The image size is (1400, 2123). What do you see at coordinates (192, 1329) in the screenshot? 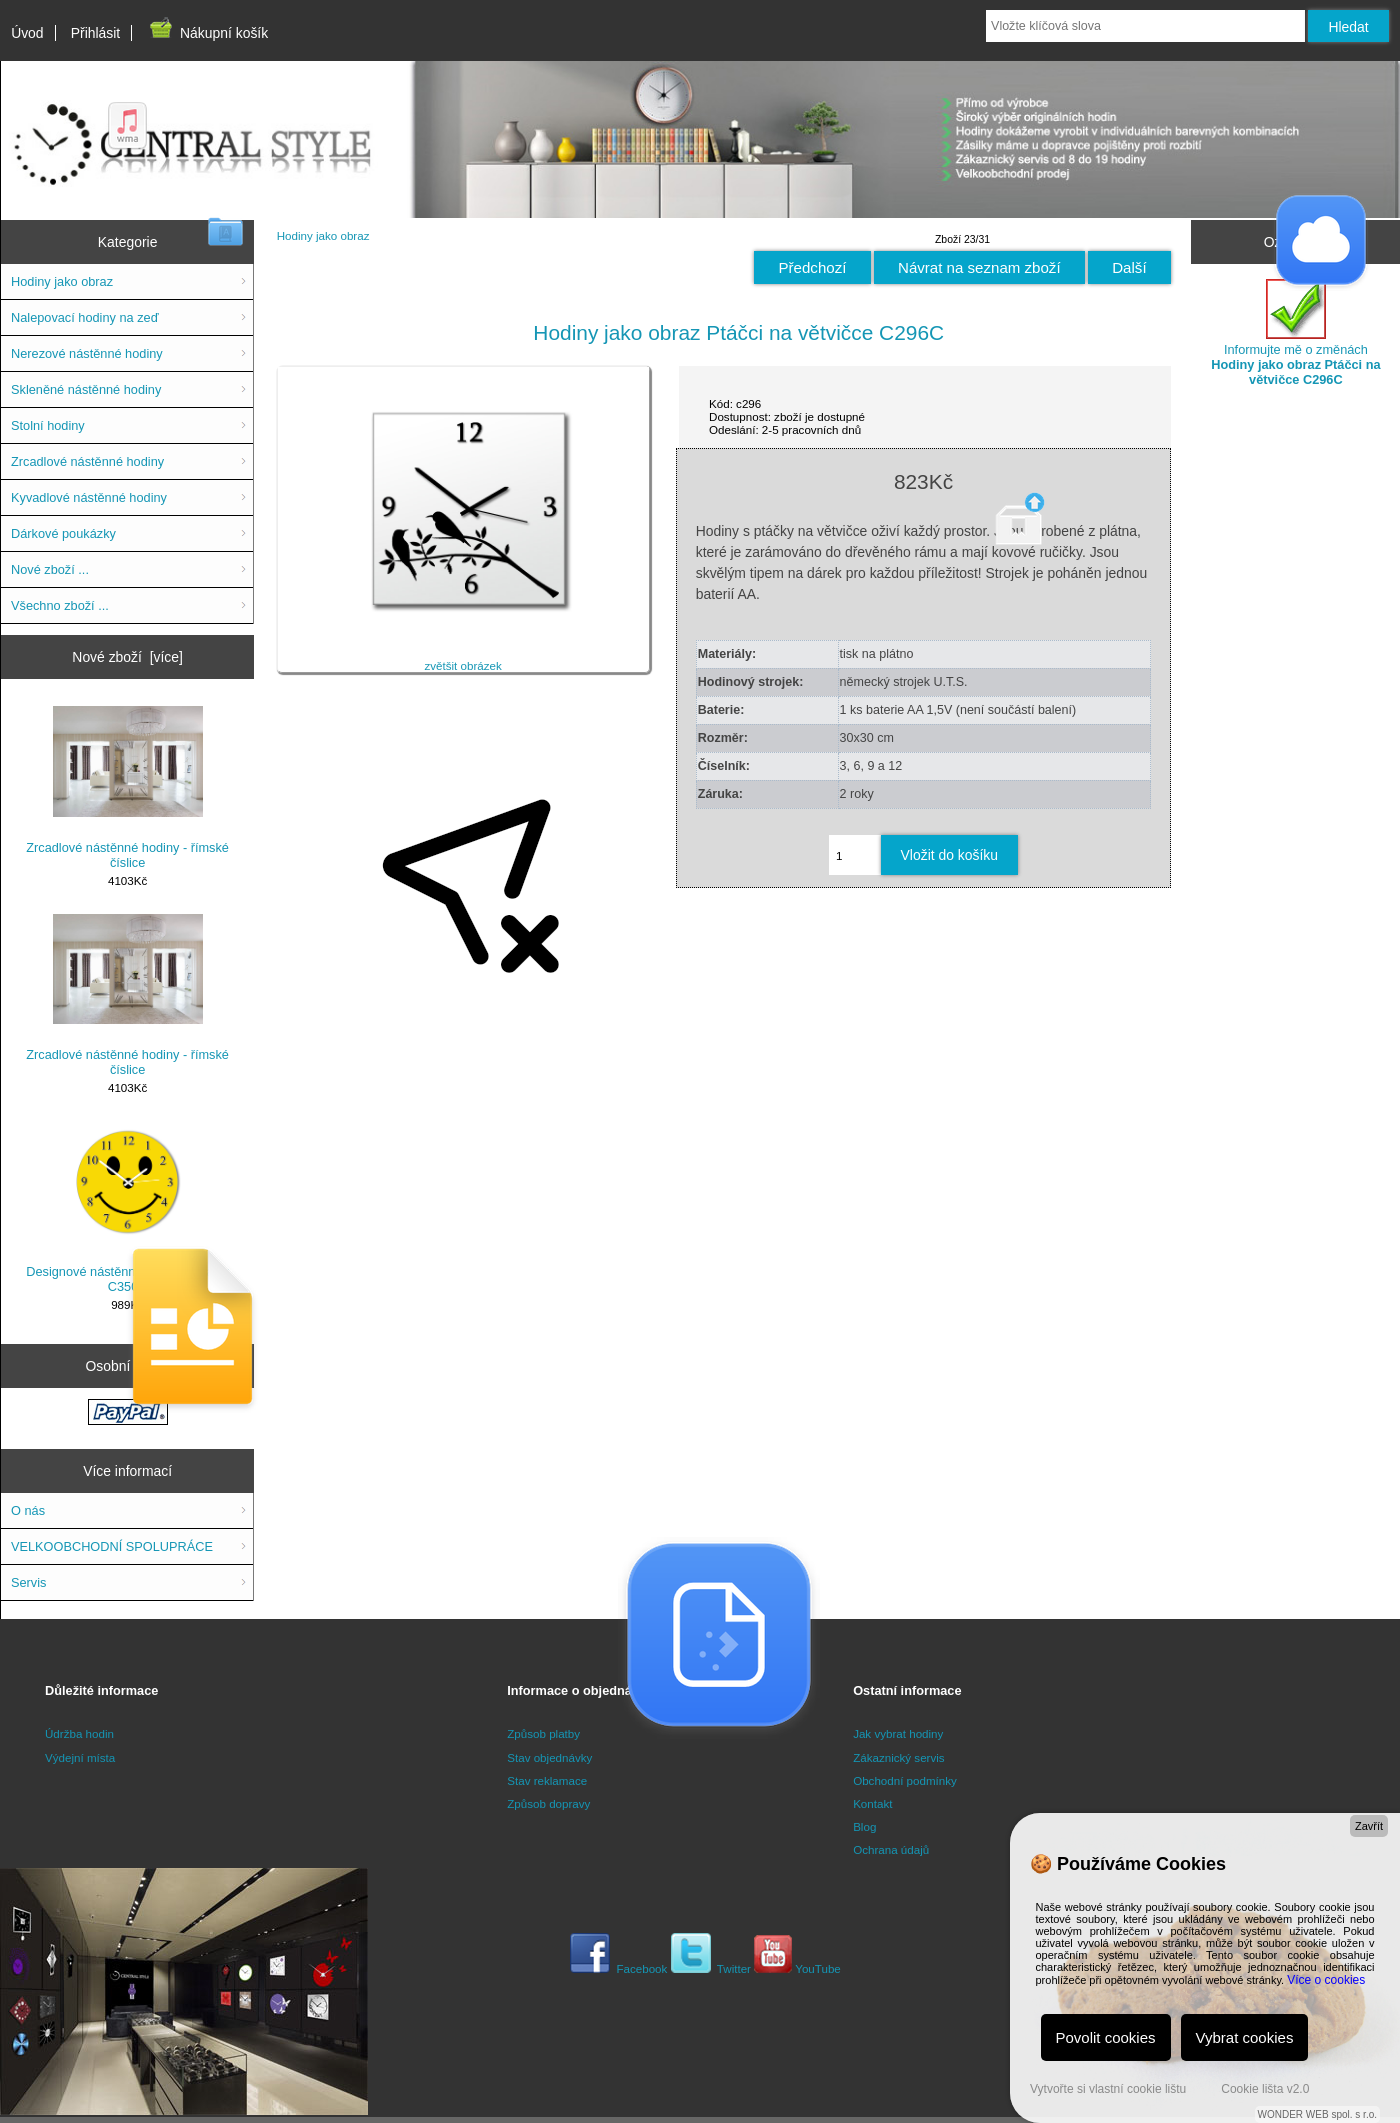
I see `a google slides presentation file` at bounding box center [192, 1329].